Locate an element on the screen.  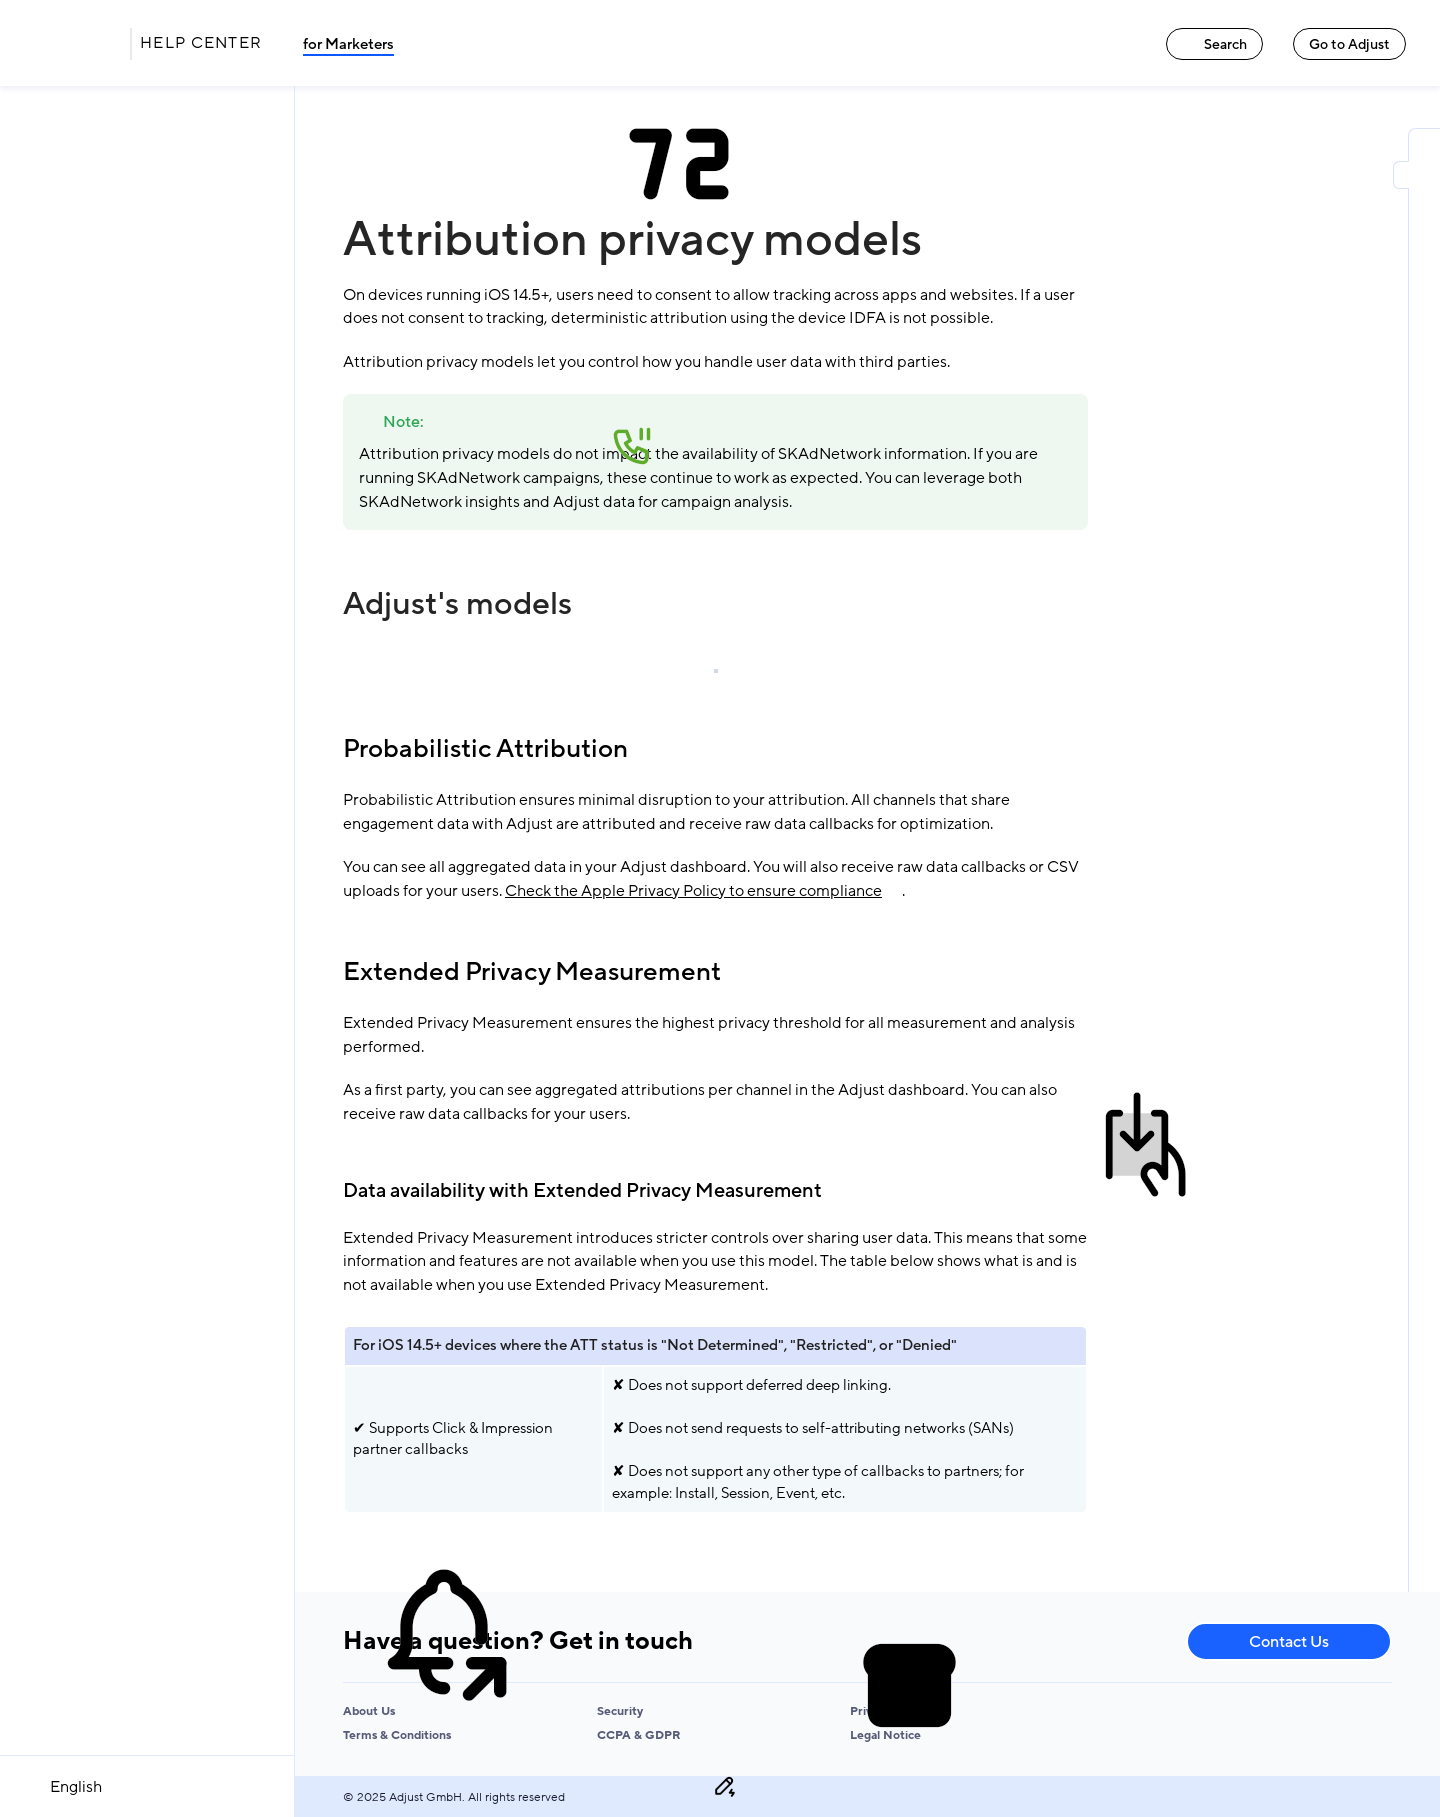
pause an active phone call is located at coordinates (632, 446).